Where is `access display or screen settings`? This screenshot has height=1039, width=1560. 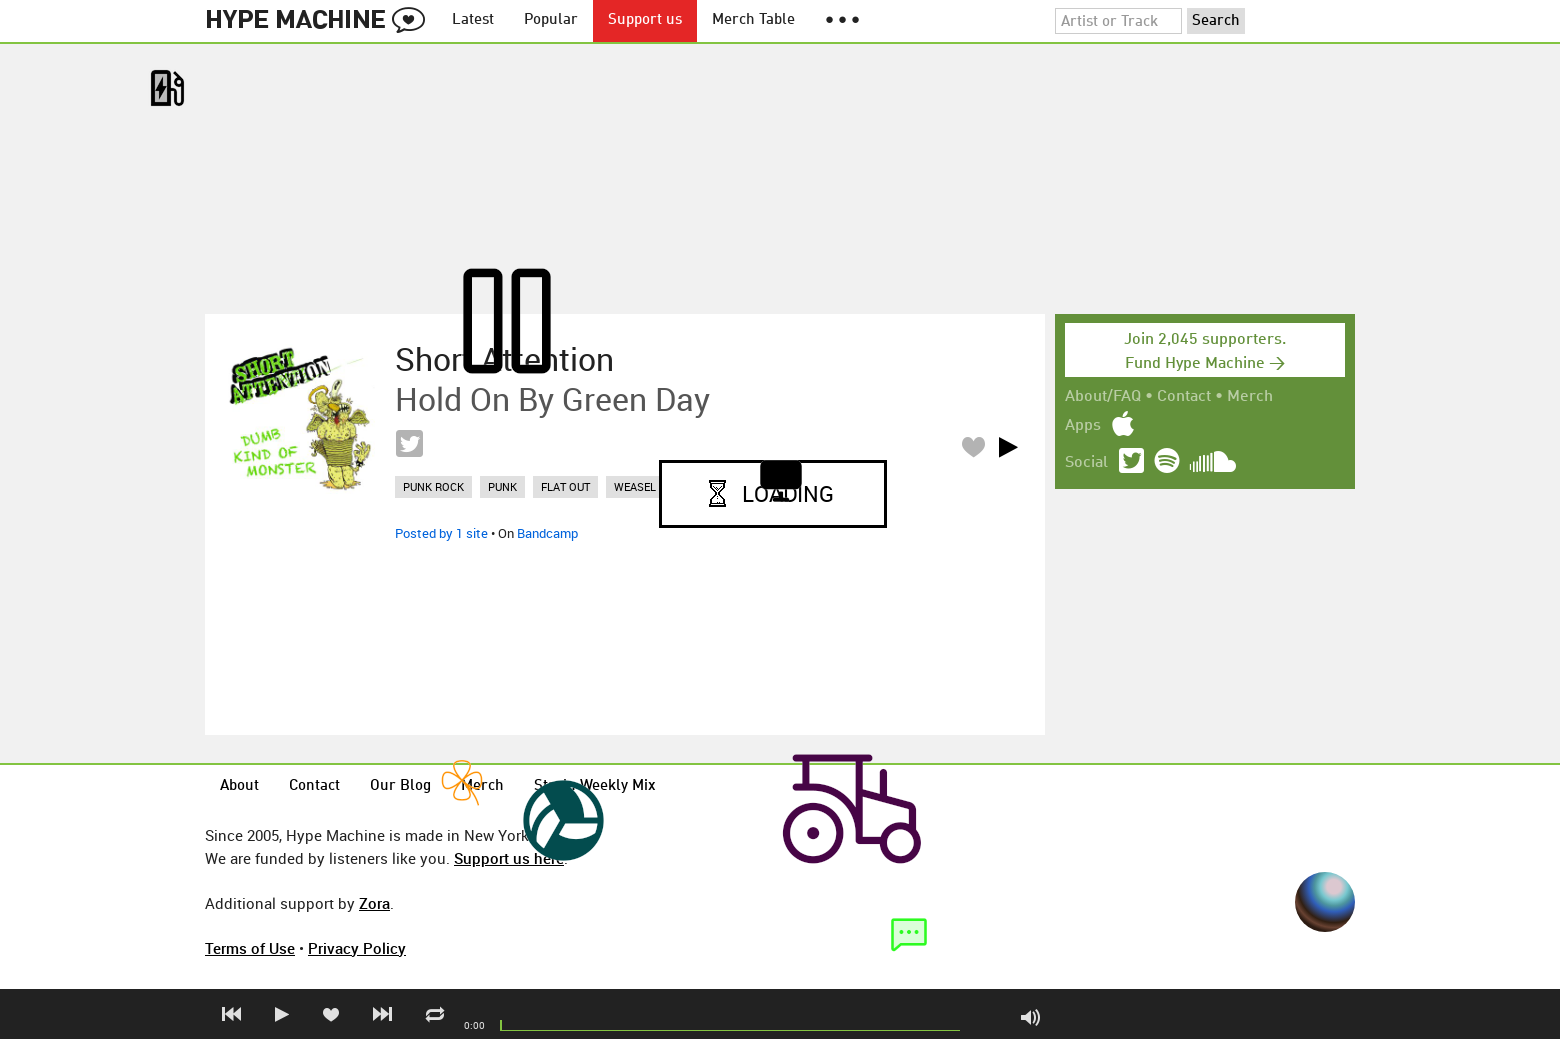 access display or screen settings is located at coordinates (781, 481).